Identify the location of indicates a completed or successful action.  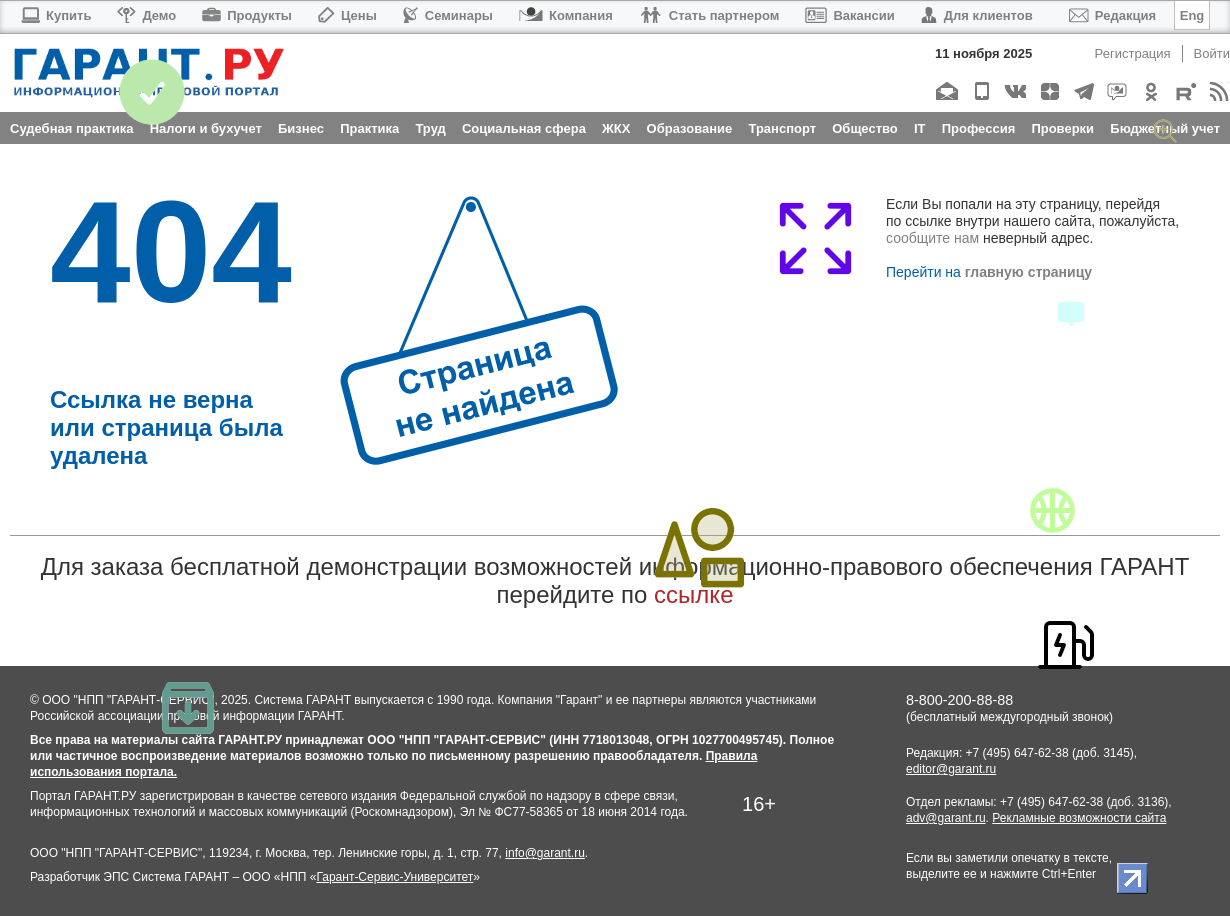
(152, 92).